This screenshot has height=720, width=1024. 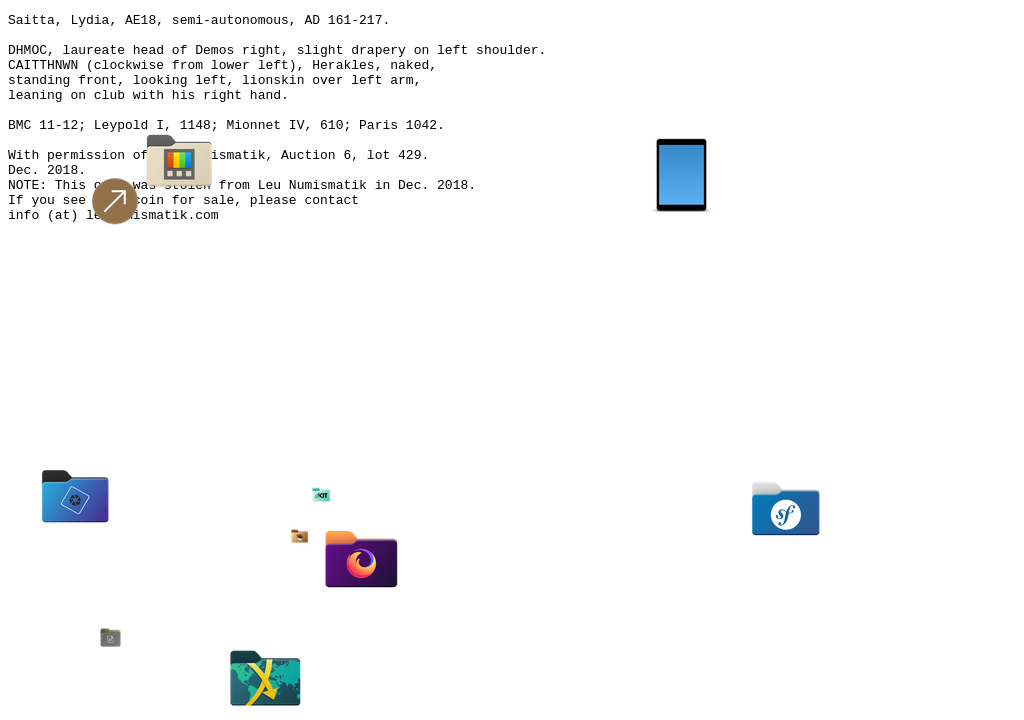 I want to click on folder containing JDownloader downloads, so click(x=265, y=680).